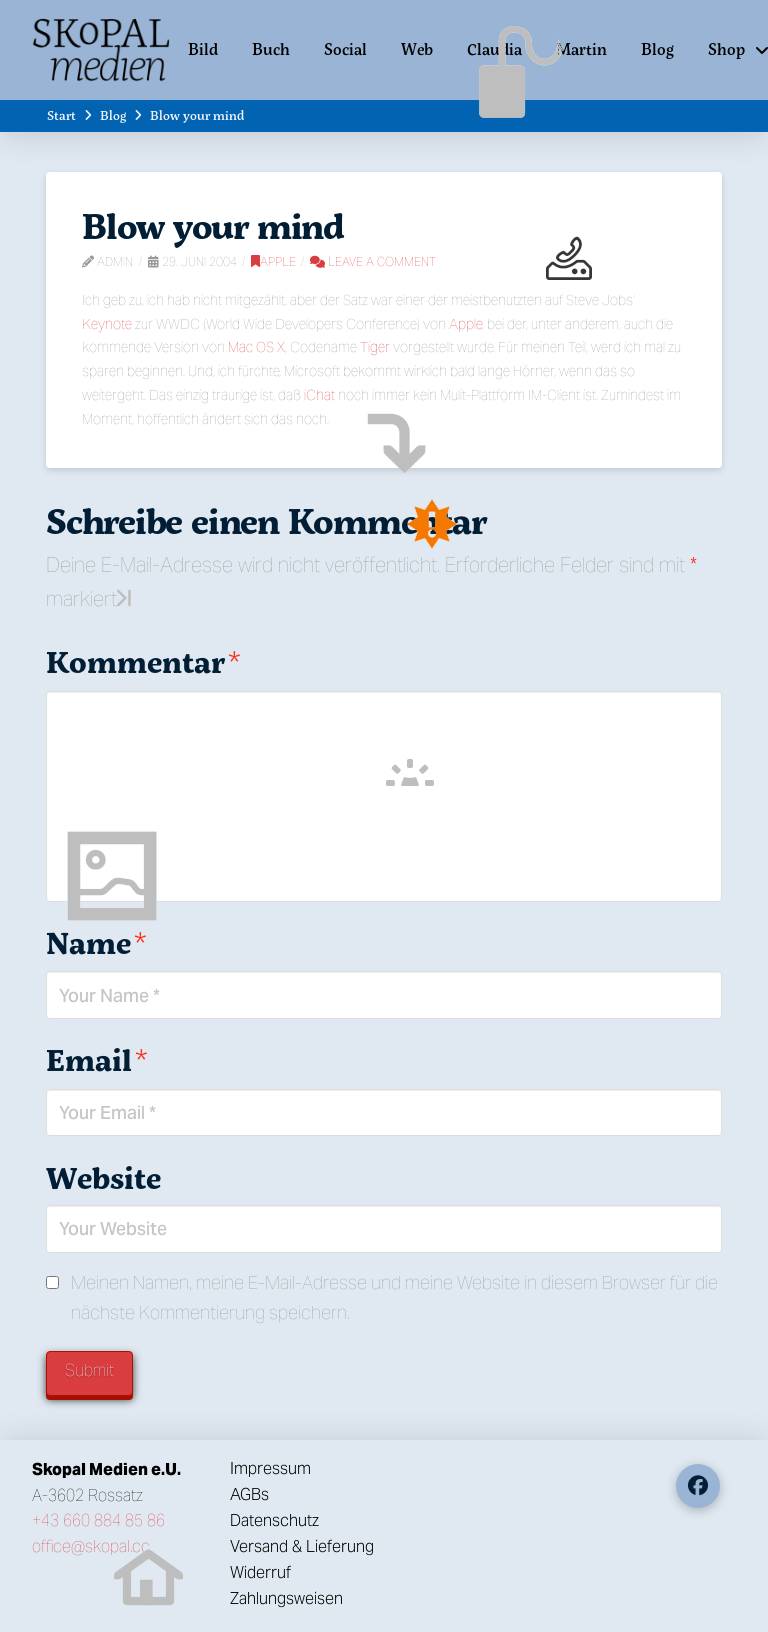  What do you see at coordinates (518, 78) in the screenshot?
I see `colorhug colorimeter device indicator` at bounding box center [518, 78].